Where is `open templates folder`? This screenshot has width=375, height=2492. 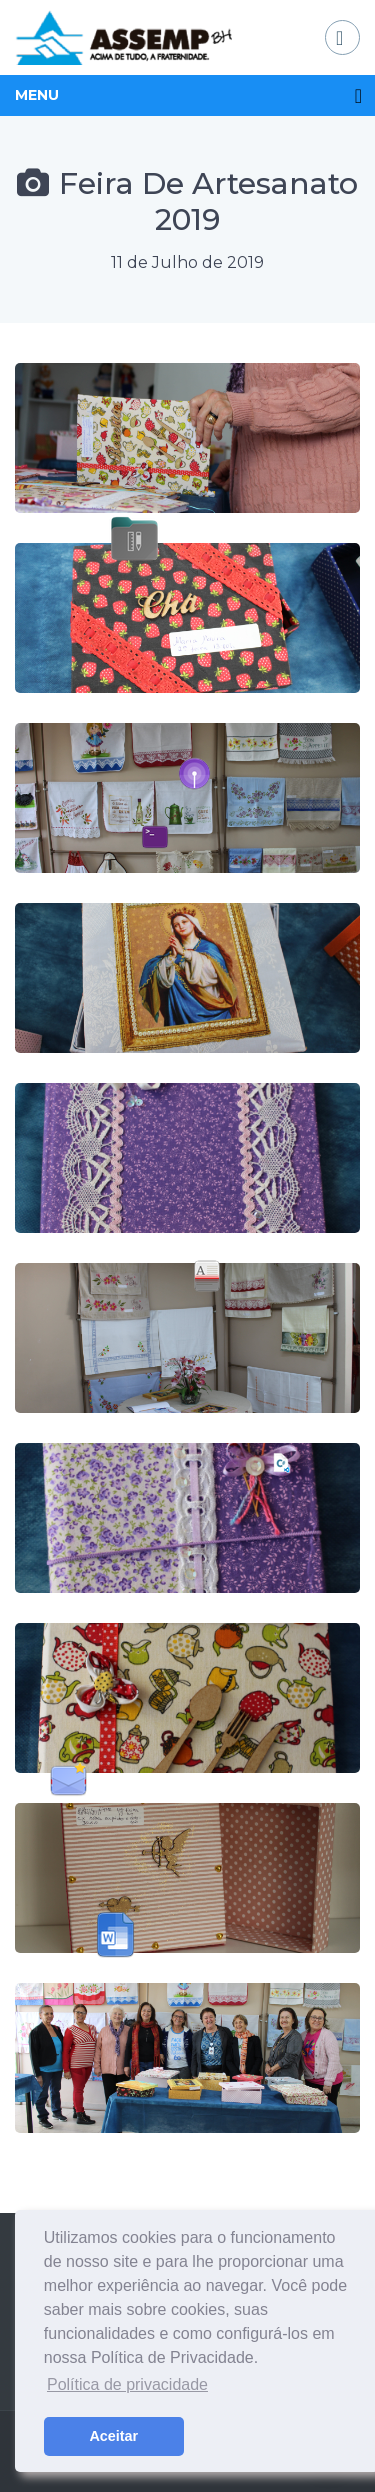
open templates folder is located at coordinates (134, 538).